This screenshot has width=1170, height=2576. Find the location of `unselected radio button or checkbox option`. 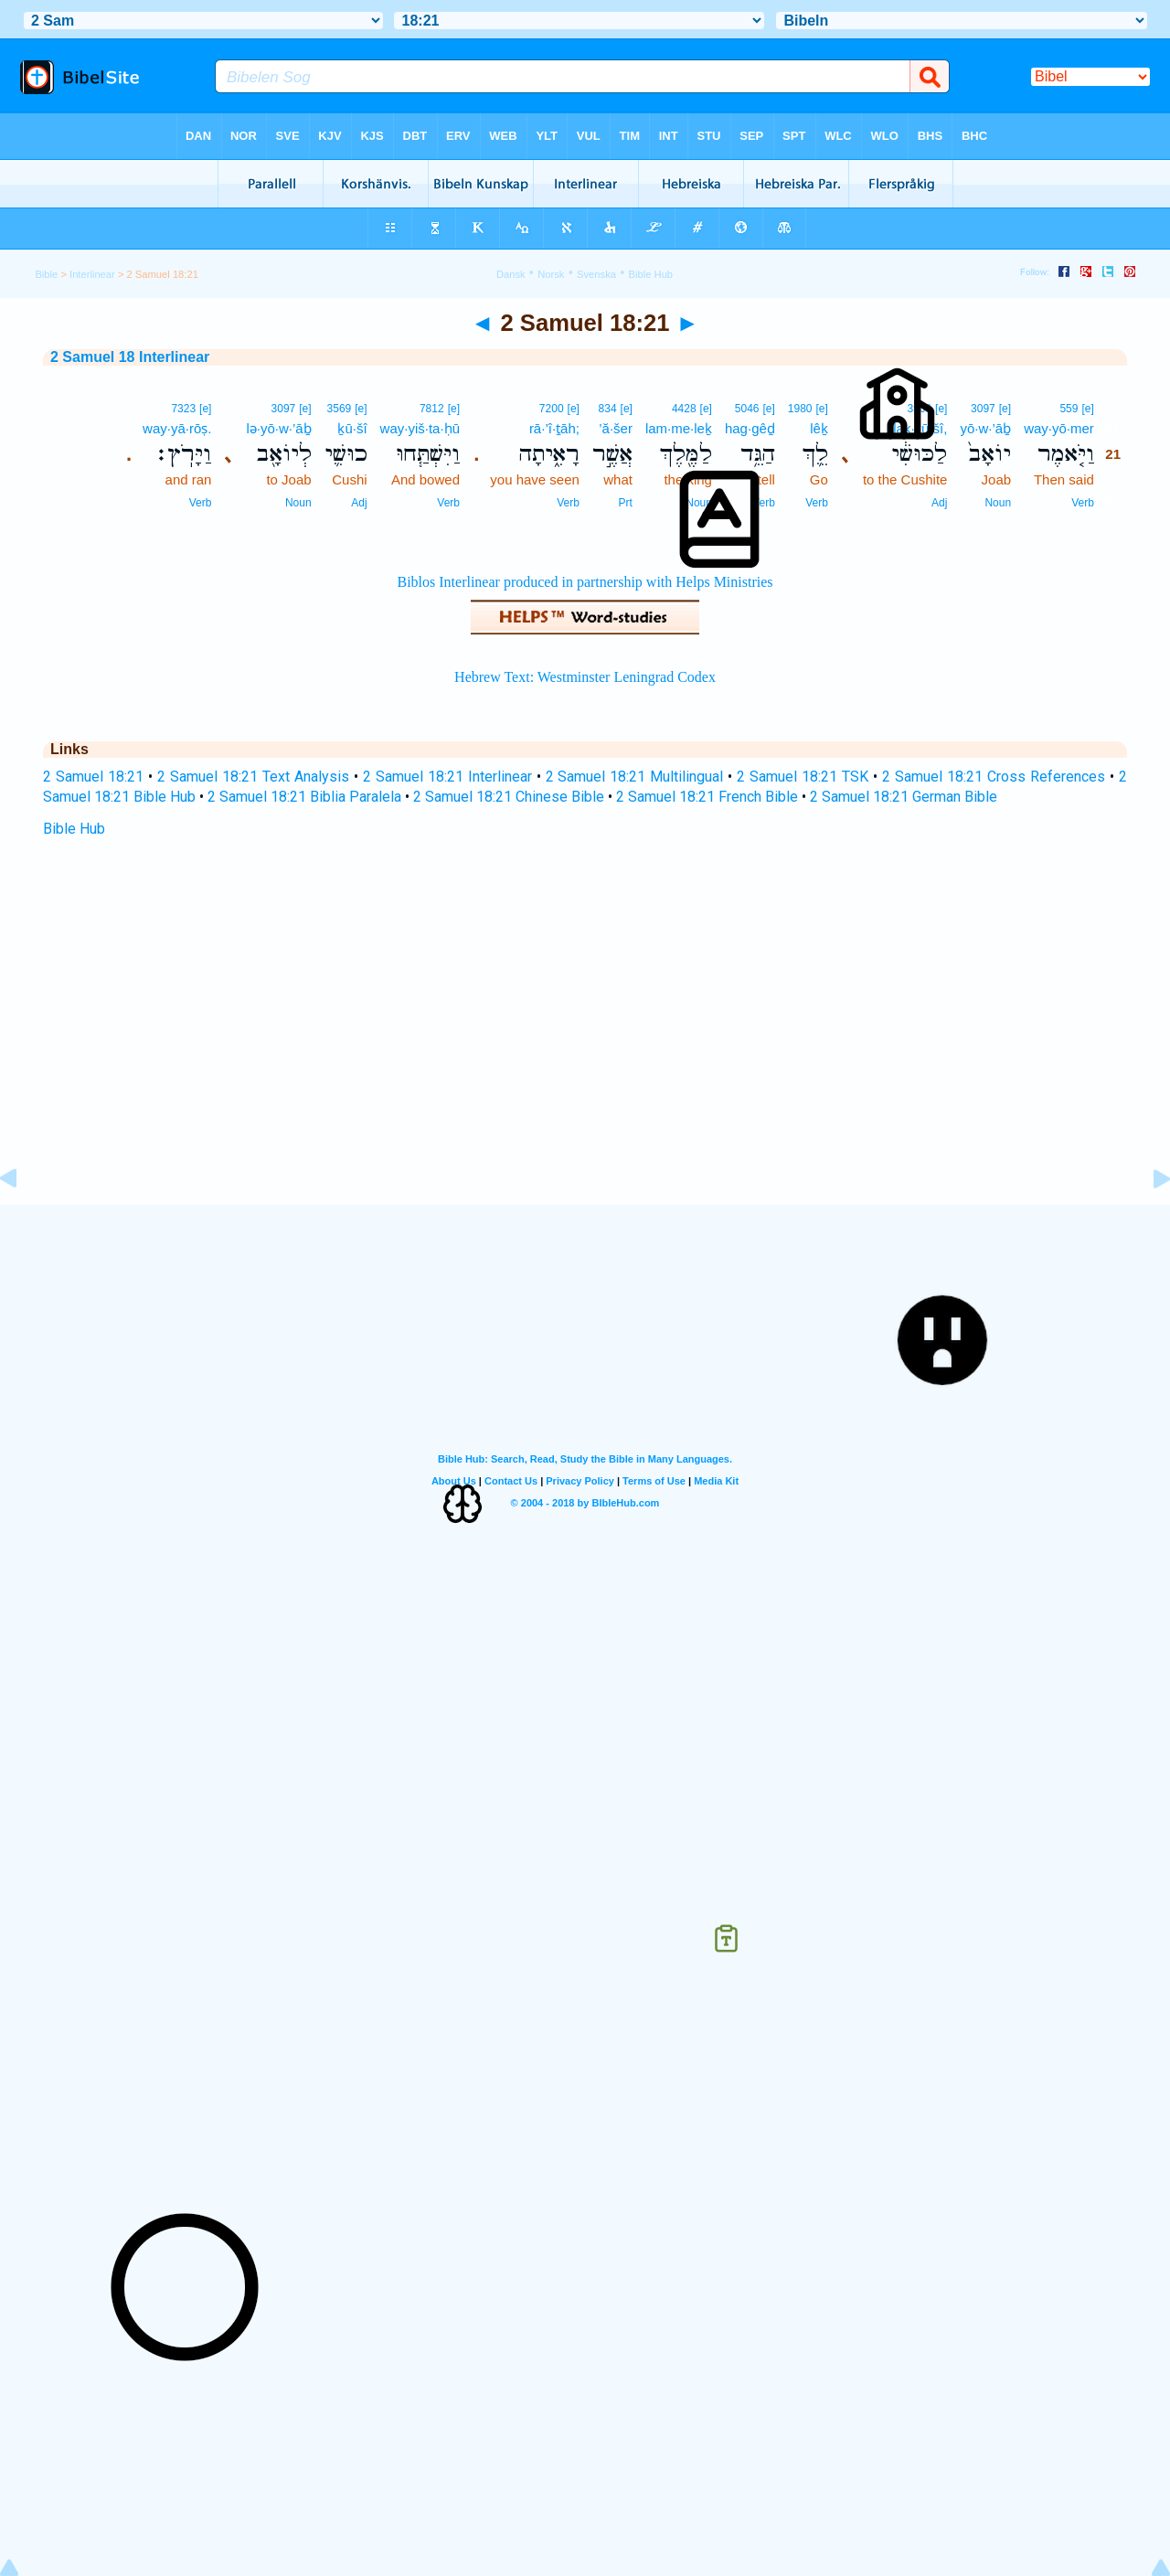

unselected radio button or checkbox option is located at coordinates (185, 2287).